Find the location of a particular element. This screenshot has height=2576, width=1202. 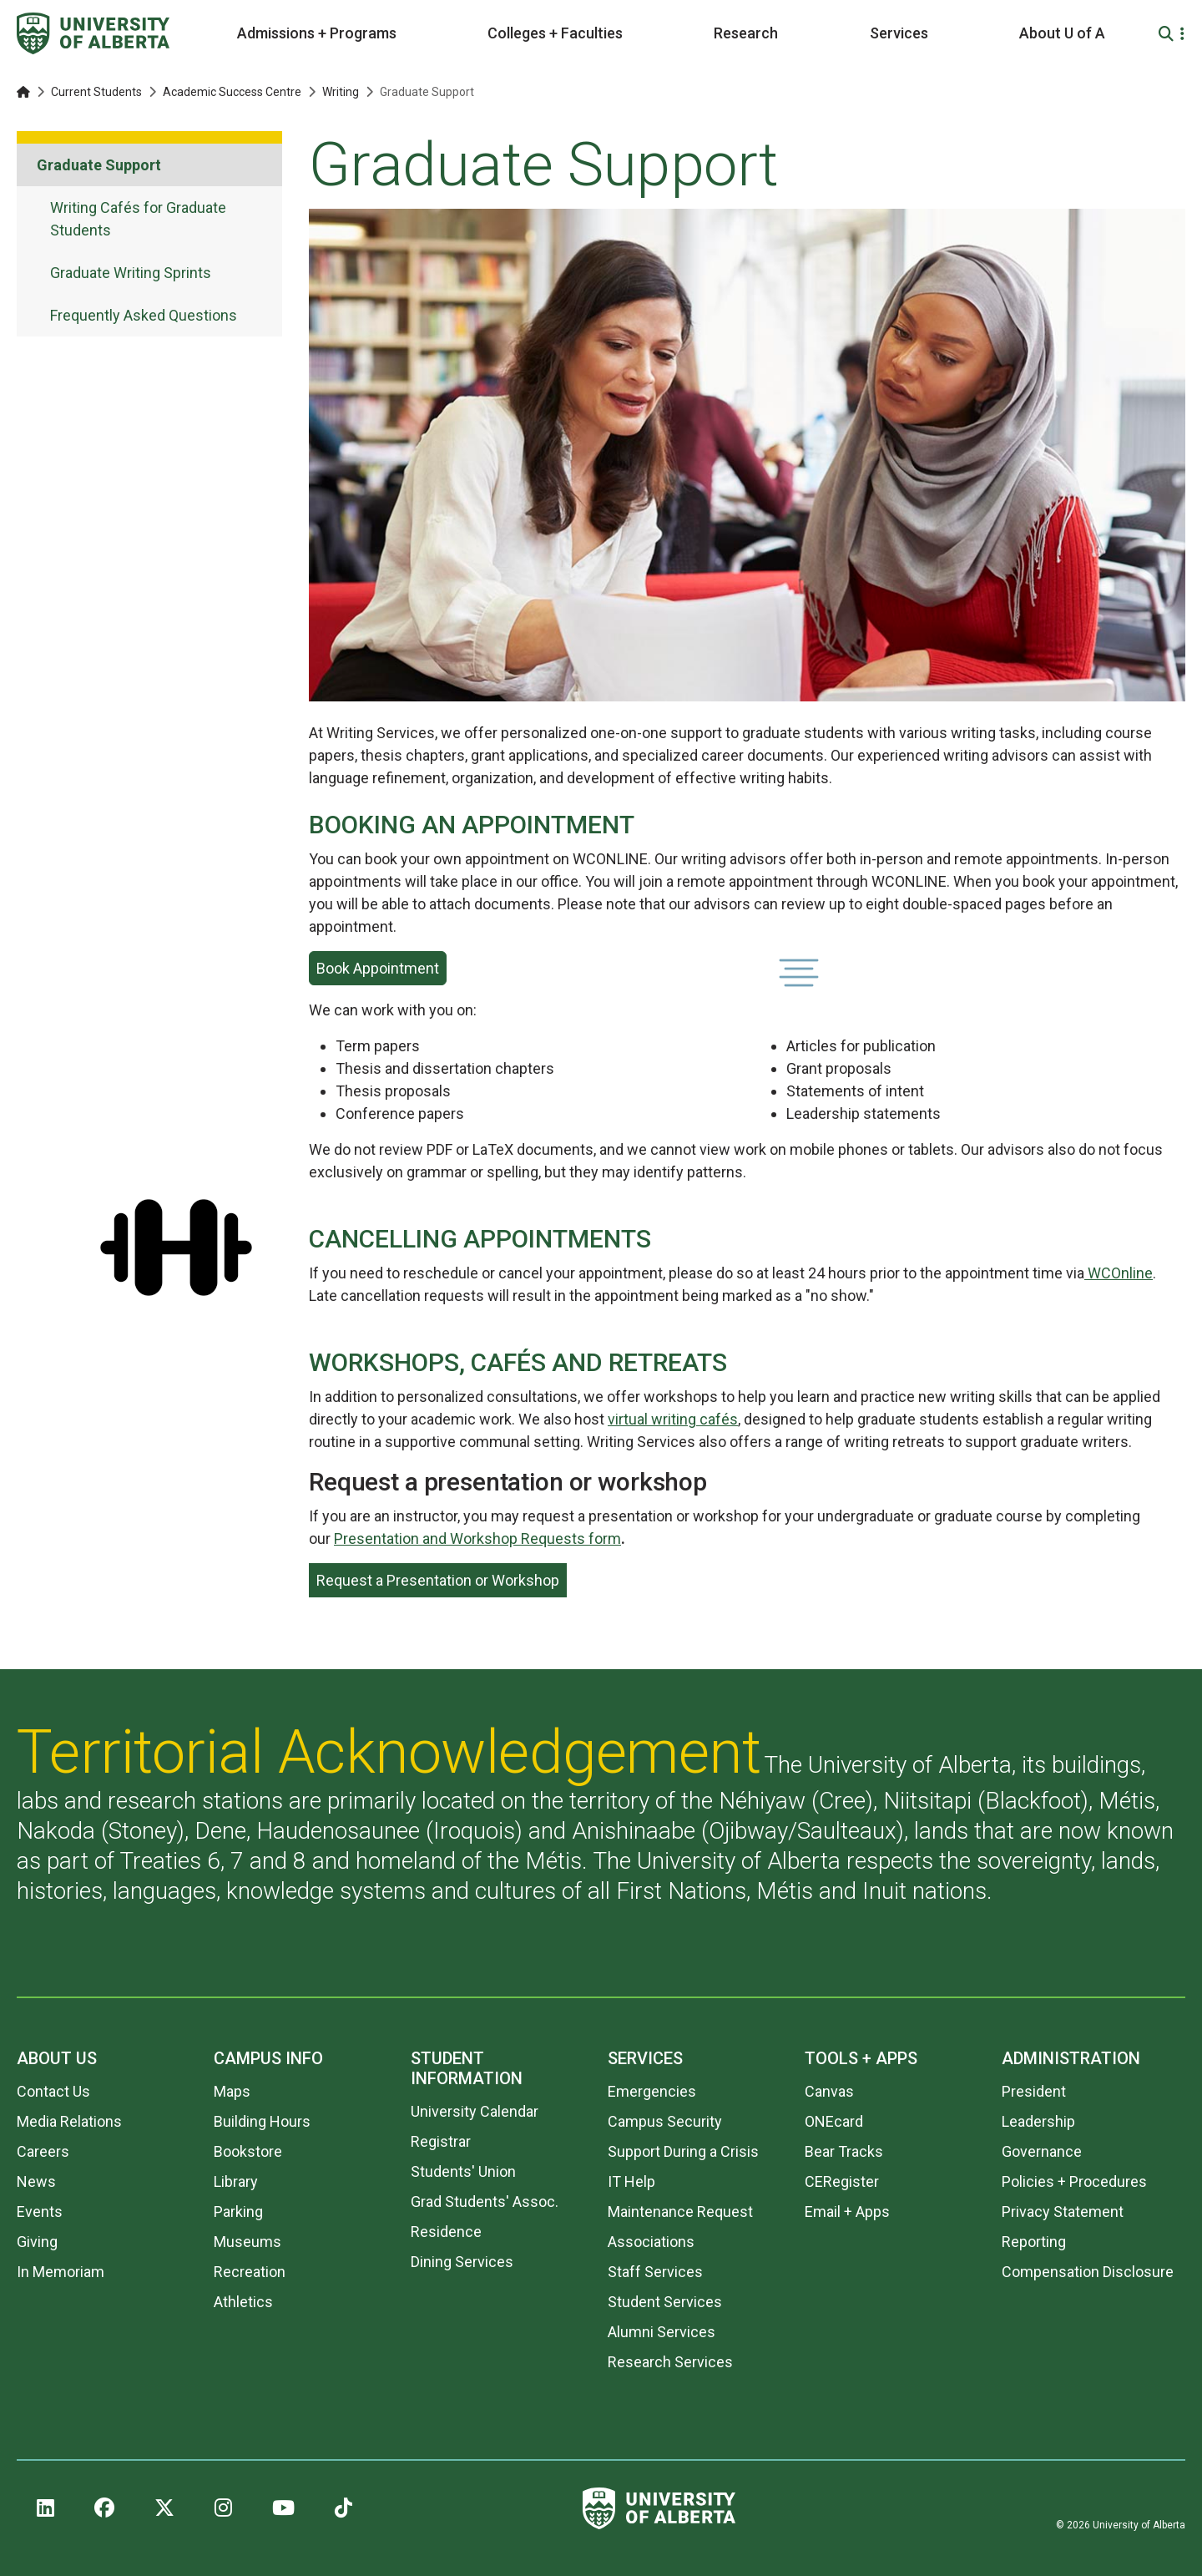

center align text is located at coordinates (799, 974).